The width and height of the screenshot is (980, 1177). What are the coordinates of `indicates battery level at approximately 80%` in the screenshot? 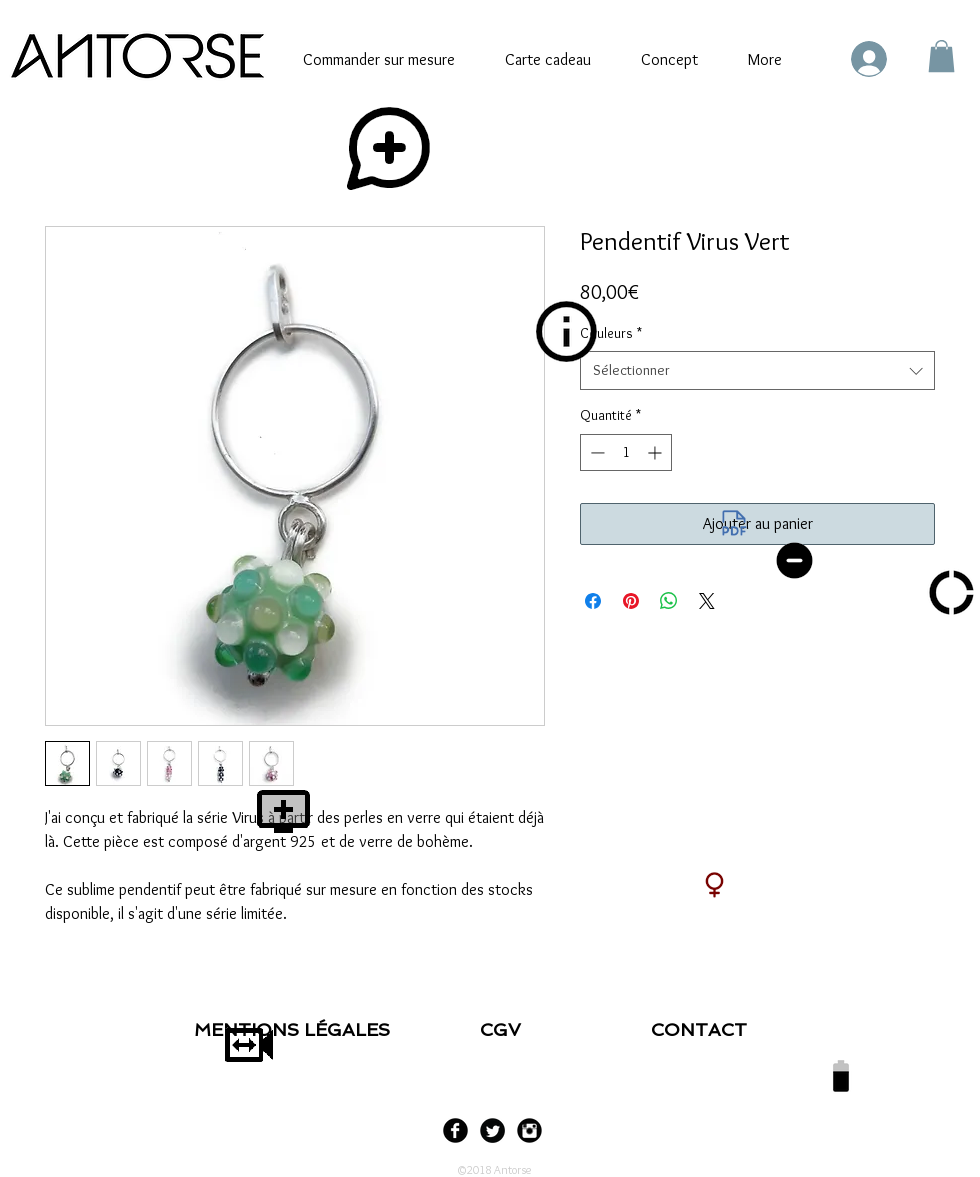 It's located at (841, 1076).